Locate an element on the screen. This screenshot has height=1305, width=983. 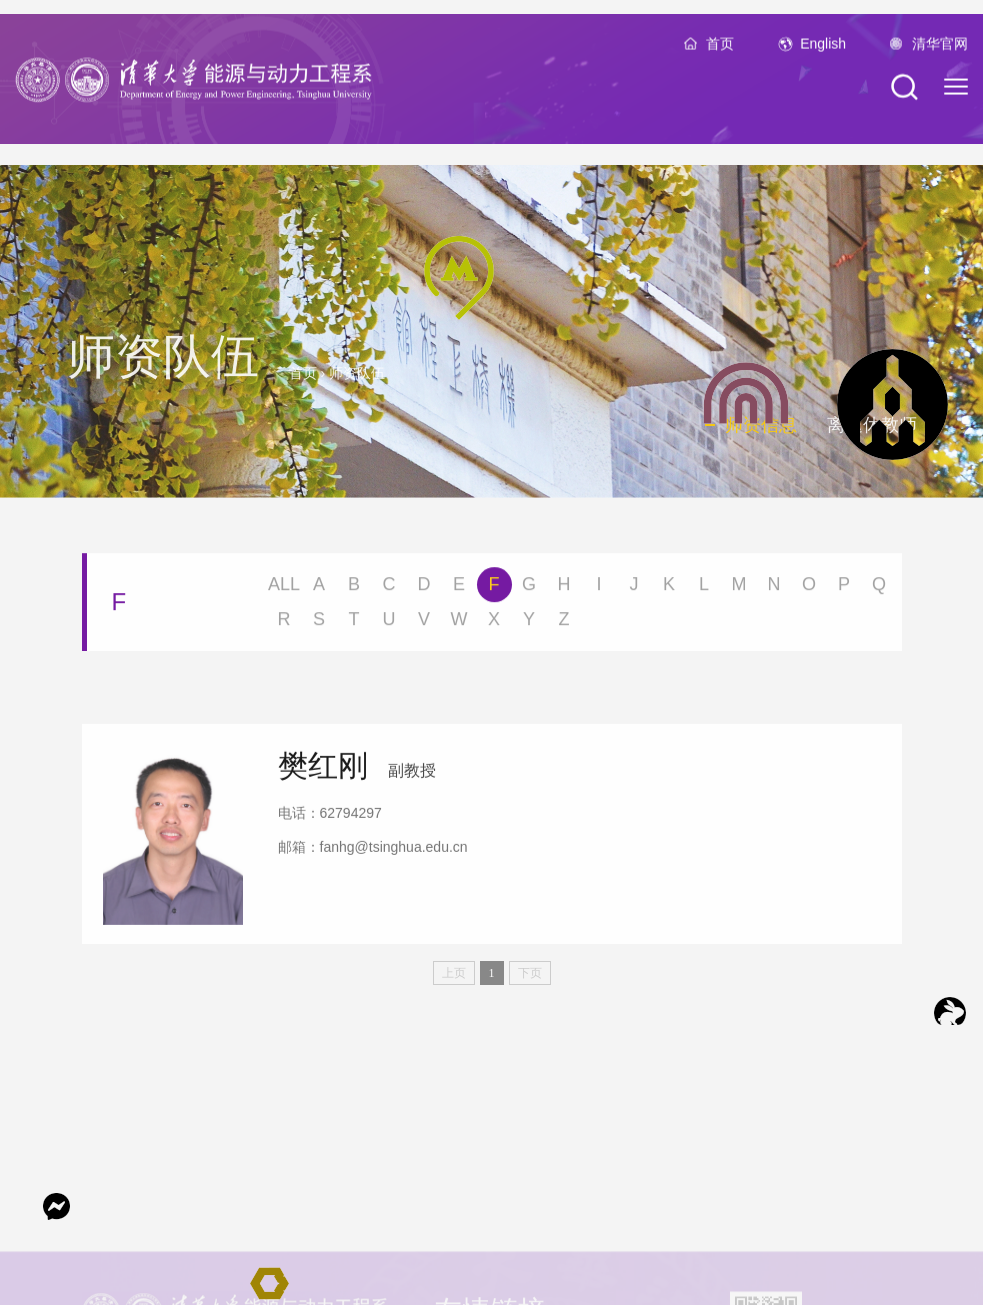
coderabbit logo - ai-powered code review platform is located at coordinates (950, 1011).